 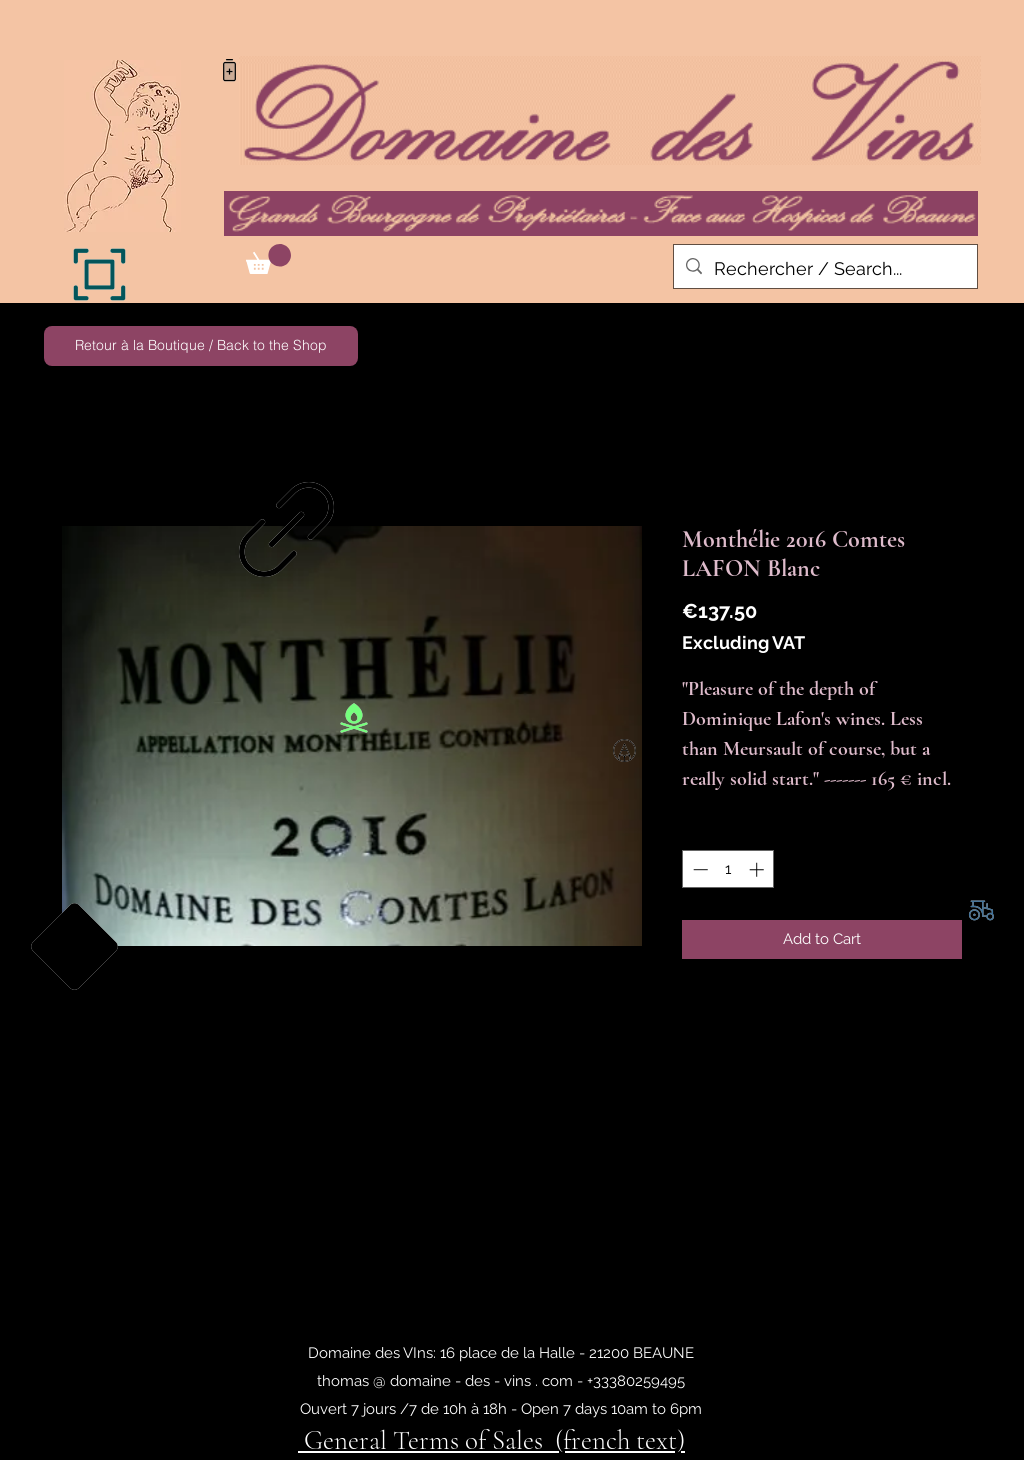 I want to click on access outdoor or camping-related features, so click(x=354, y=718).